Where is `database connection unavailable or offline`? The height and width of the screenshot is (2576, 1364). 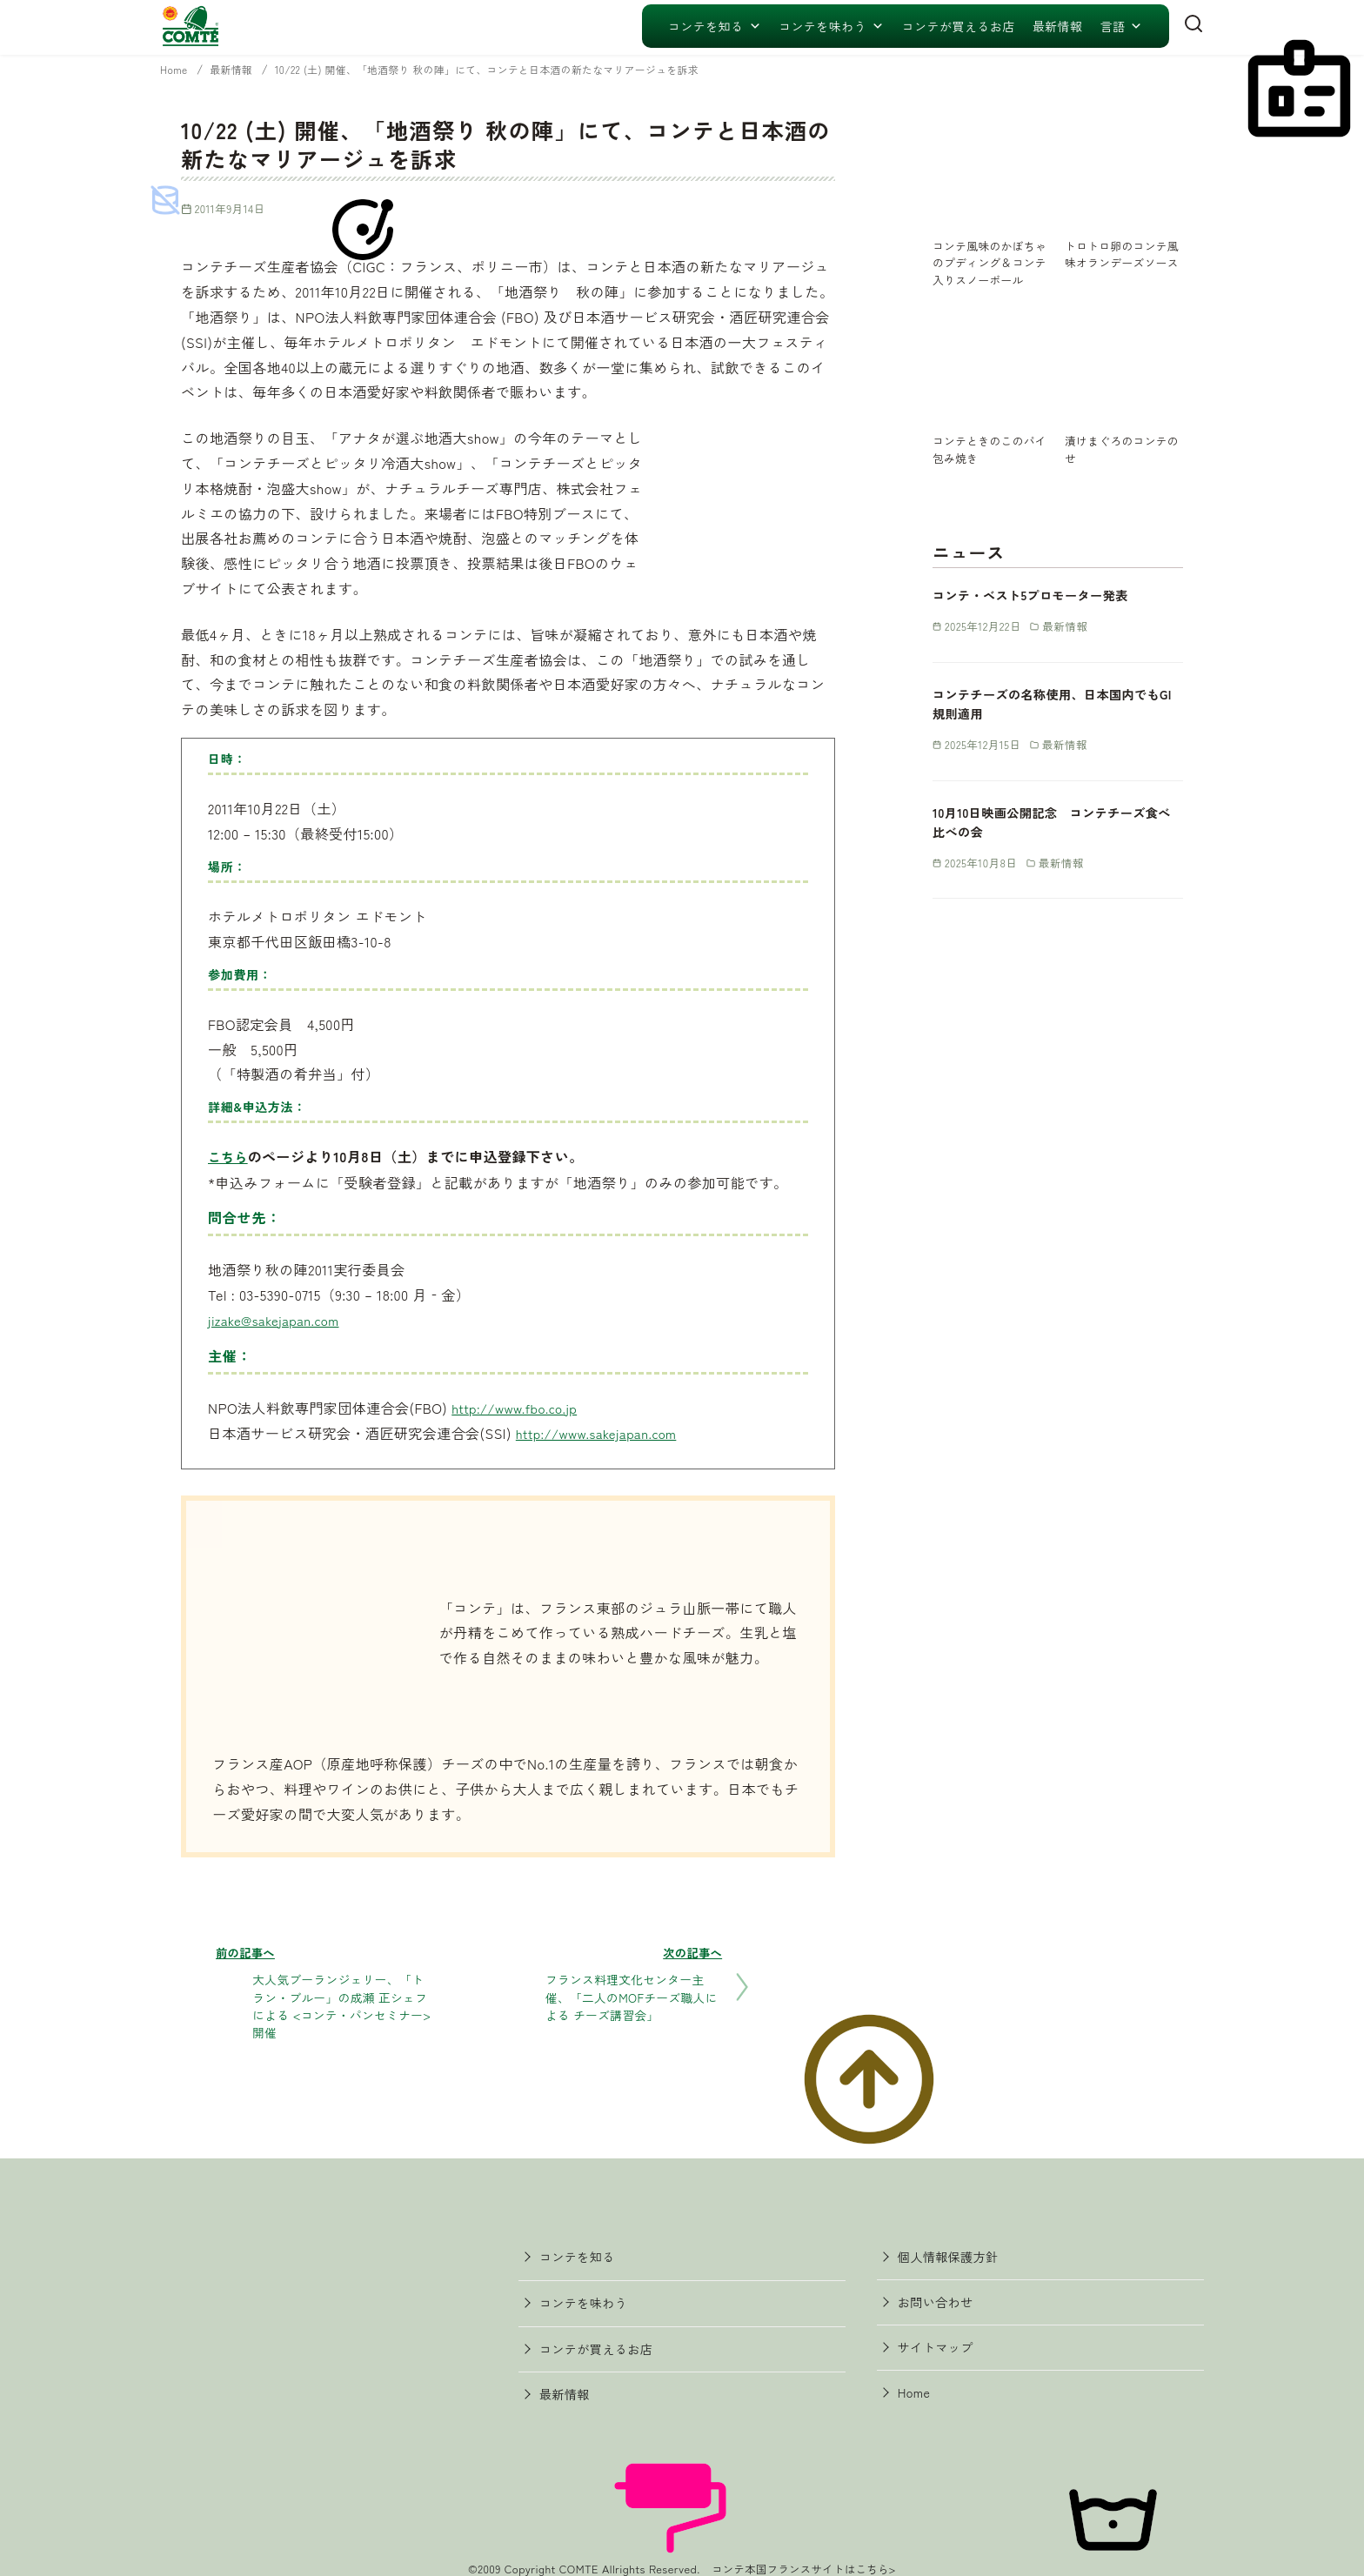 database connection unavailable or offline is located at coordinates (165, 200).